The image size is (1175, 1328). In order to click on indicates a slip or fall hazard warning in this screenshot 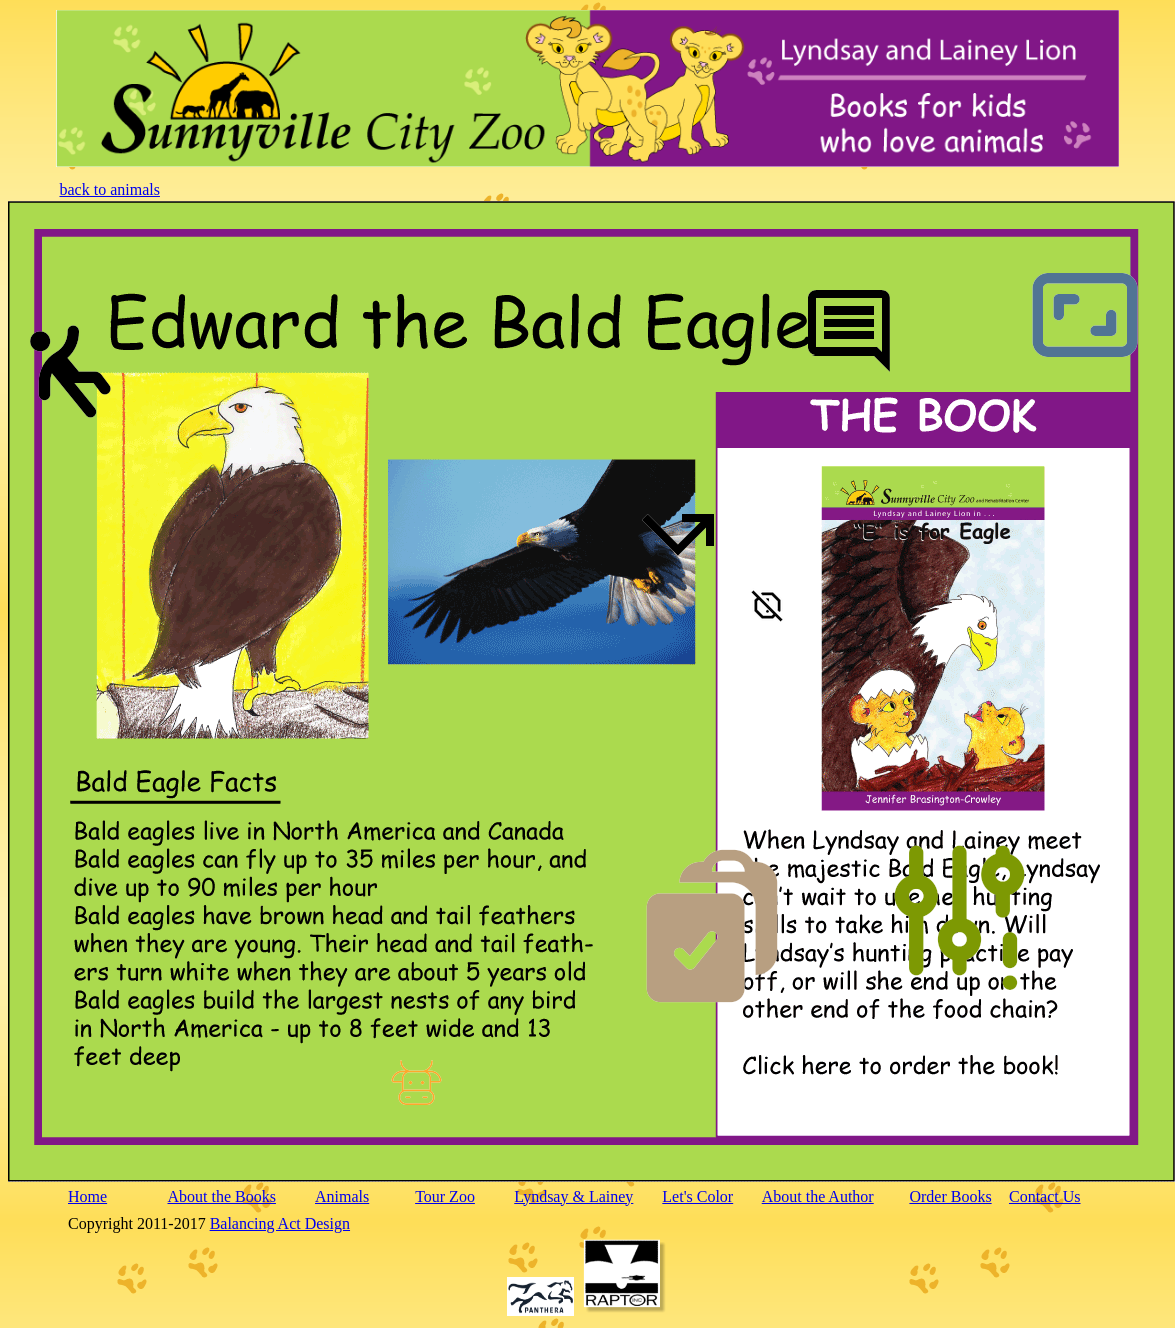, I will do `click(67, 371)`.